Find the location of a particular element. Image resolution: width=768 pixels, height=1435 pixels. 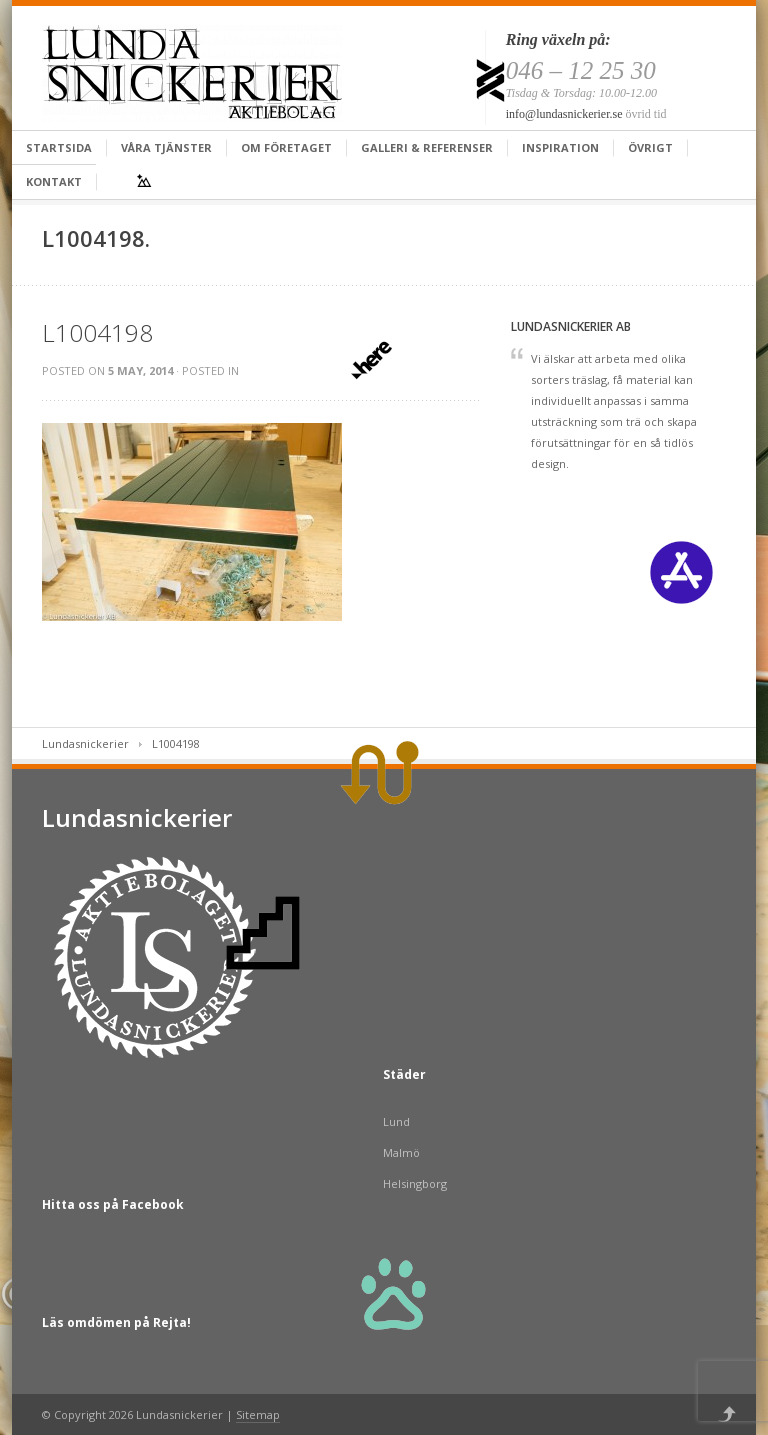

open HERE maps application is located at coordinates (371, 360).